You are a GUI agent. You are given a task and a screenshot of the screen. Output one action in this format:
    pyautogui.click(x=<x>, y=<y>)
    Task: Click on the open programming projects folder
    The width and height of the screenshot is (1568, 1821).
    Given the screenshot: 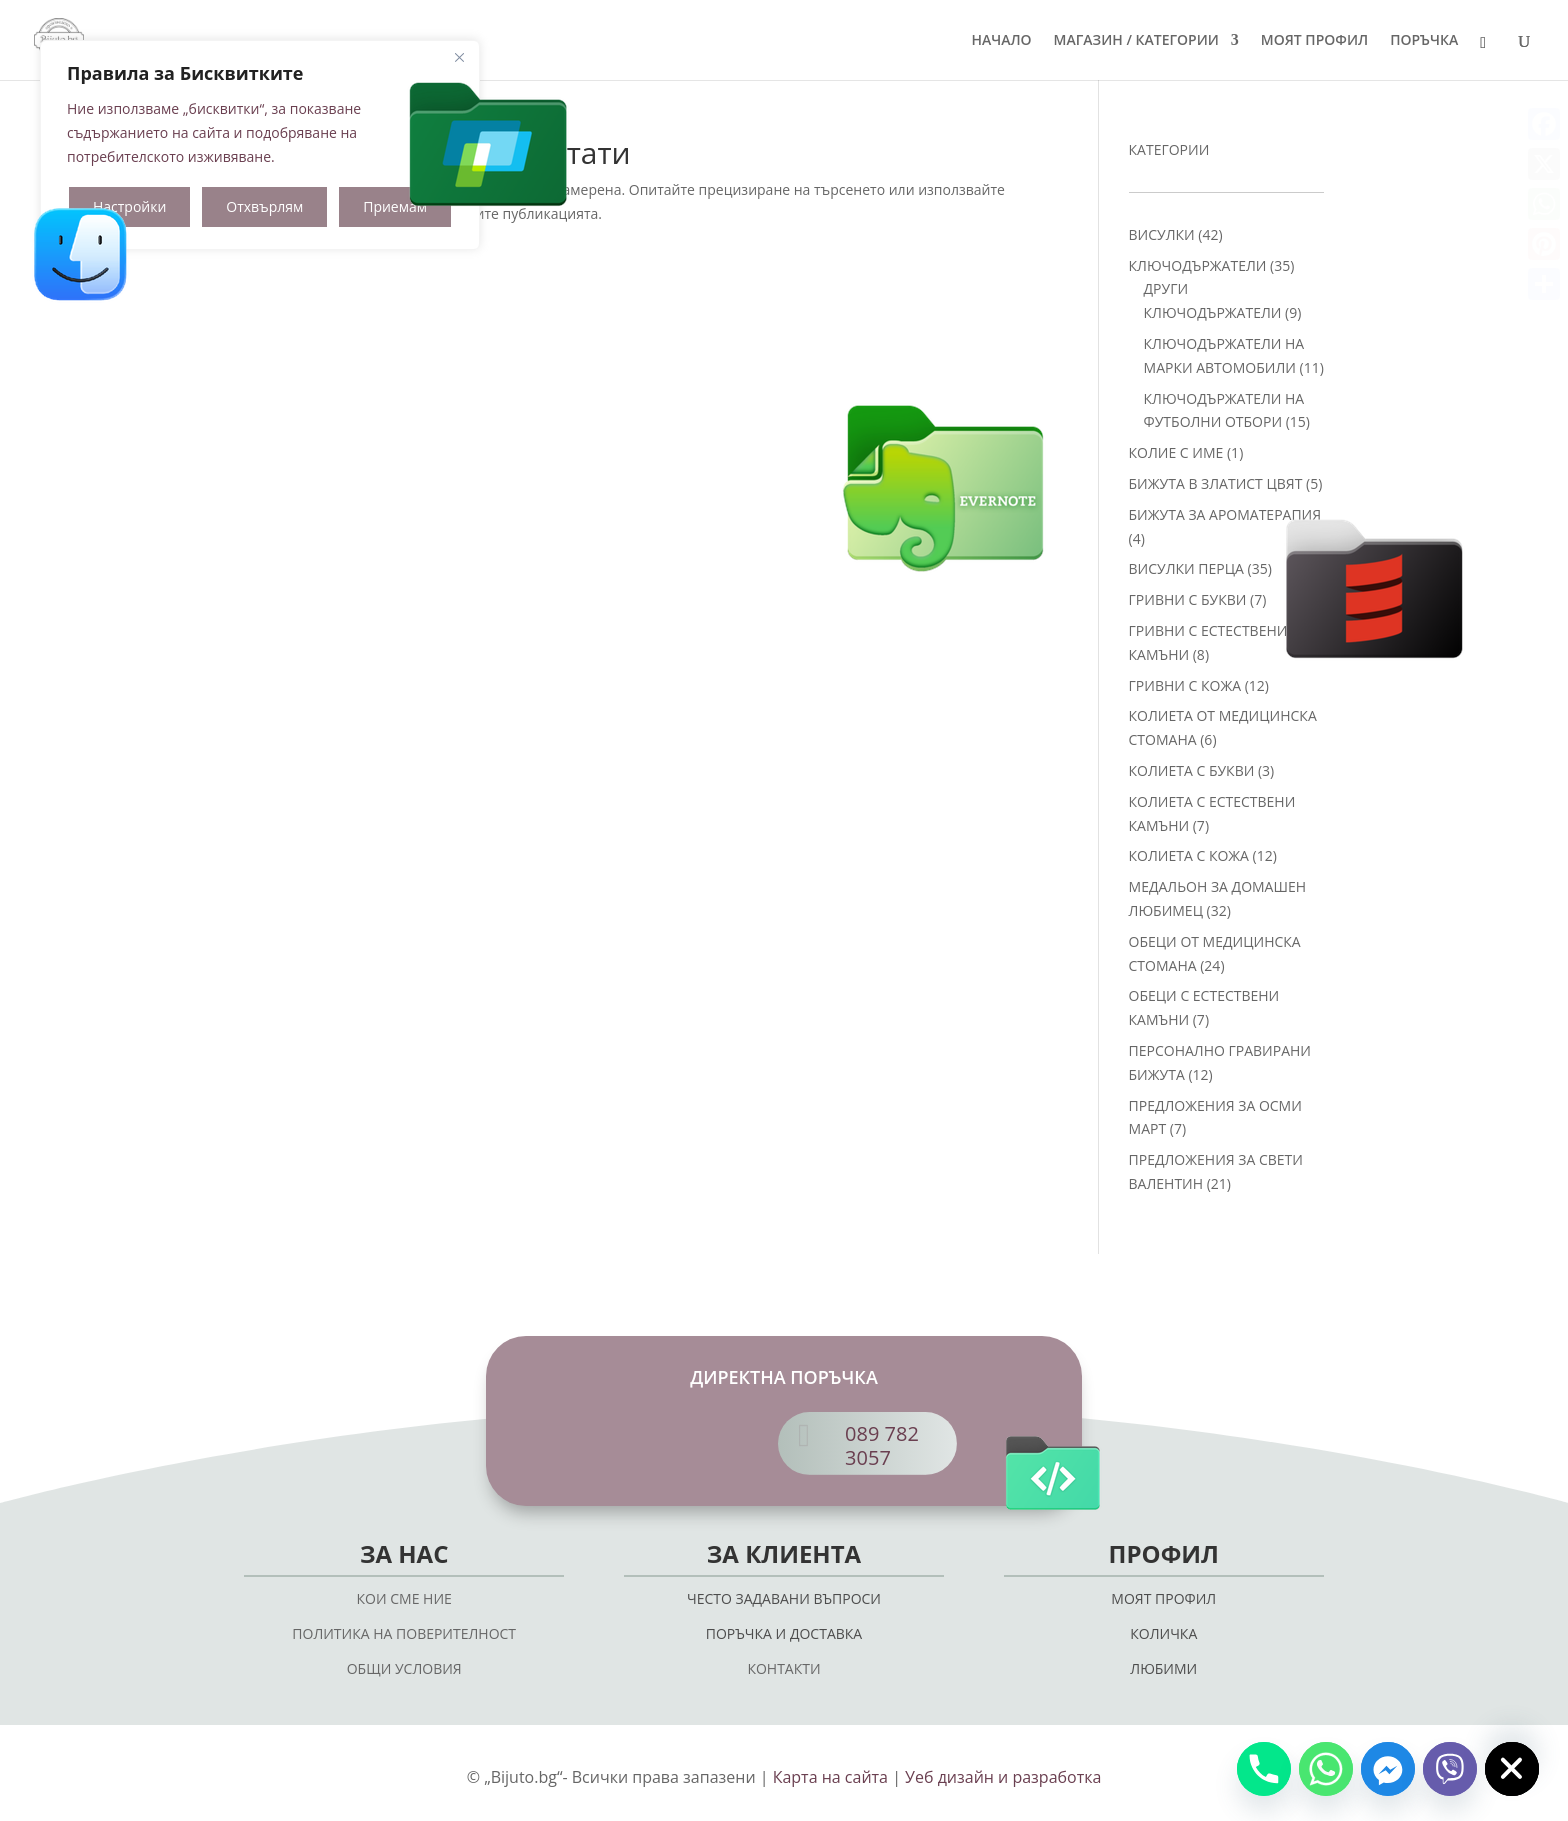 What is the action you would take?
    pyautogui.click(x=1052, y=1475)
    